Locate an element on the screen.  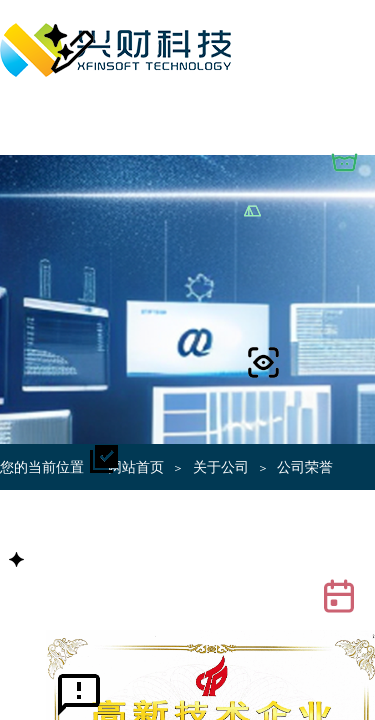
submit feedback or report an issue is located at coordinates (79, 695).